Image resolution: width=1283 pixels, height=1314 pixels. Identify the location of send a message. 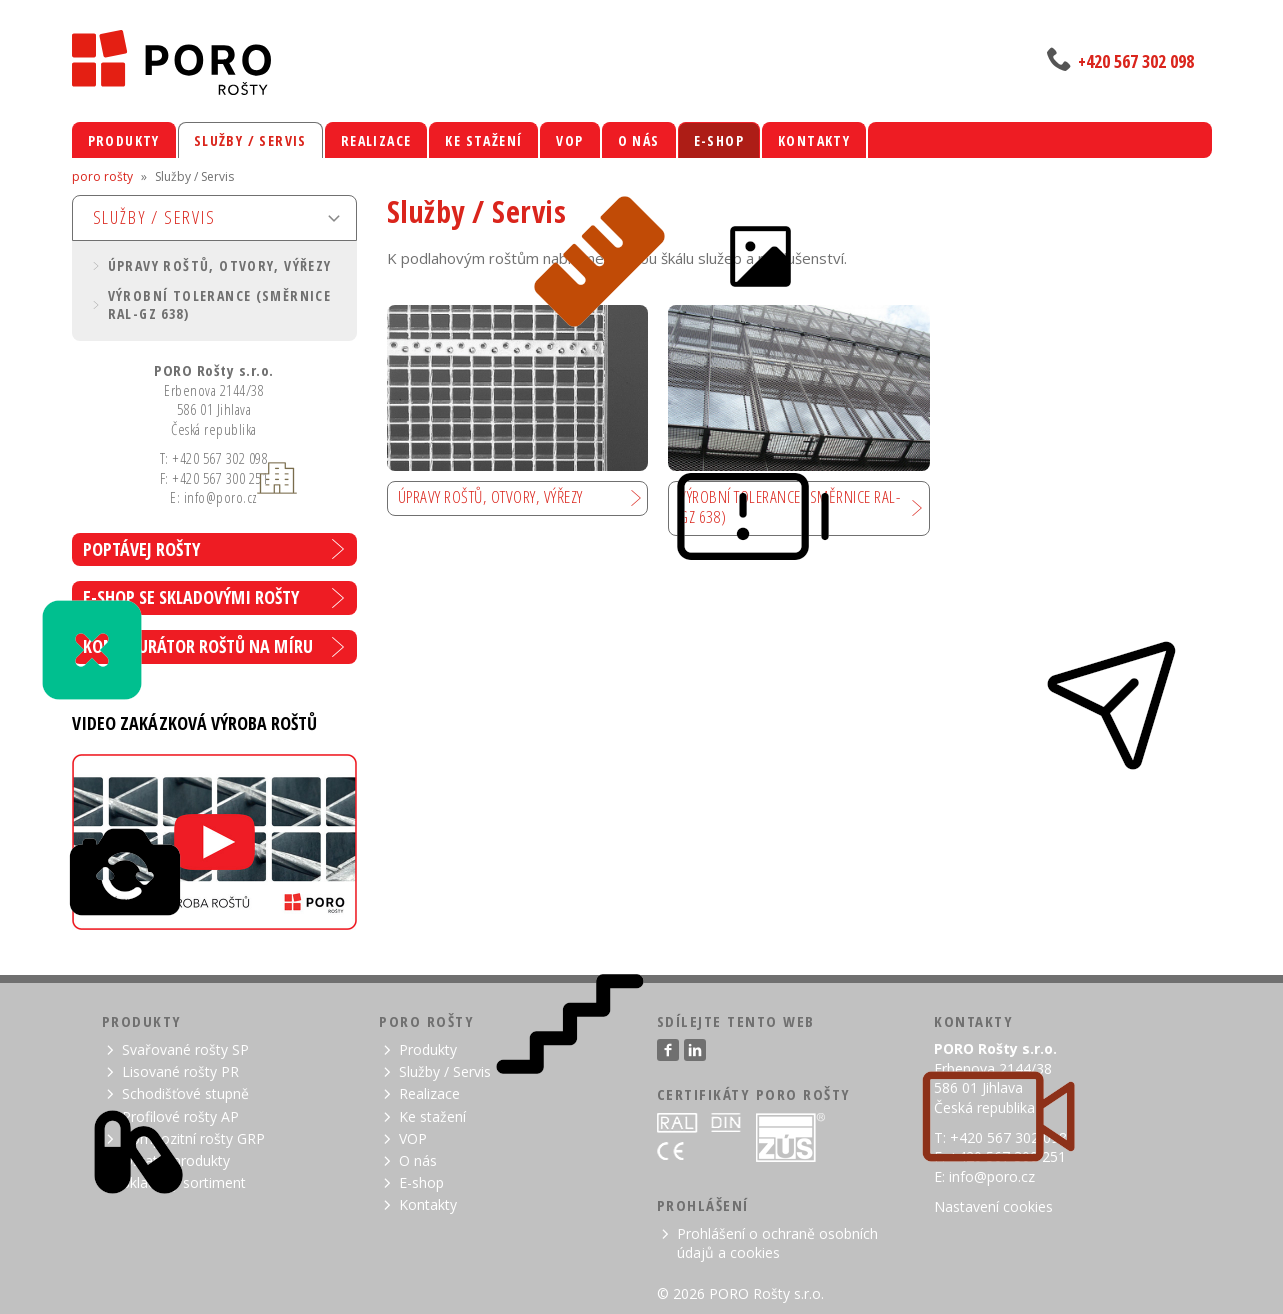
(1116, 701).